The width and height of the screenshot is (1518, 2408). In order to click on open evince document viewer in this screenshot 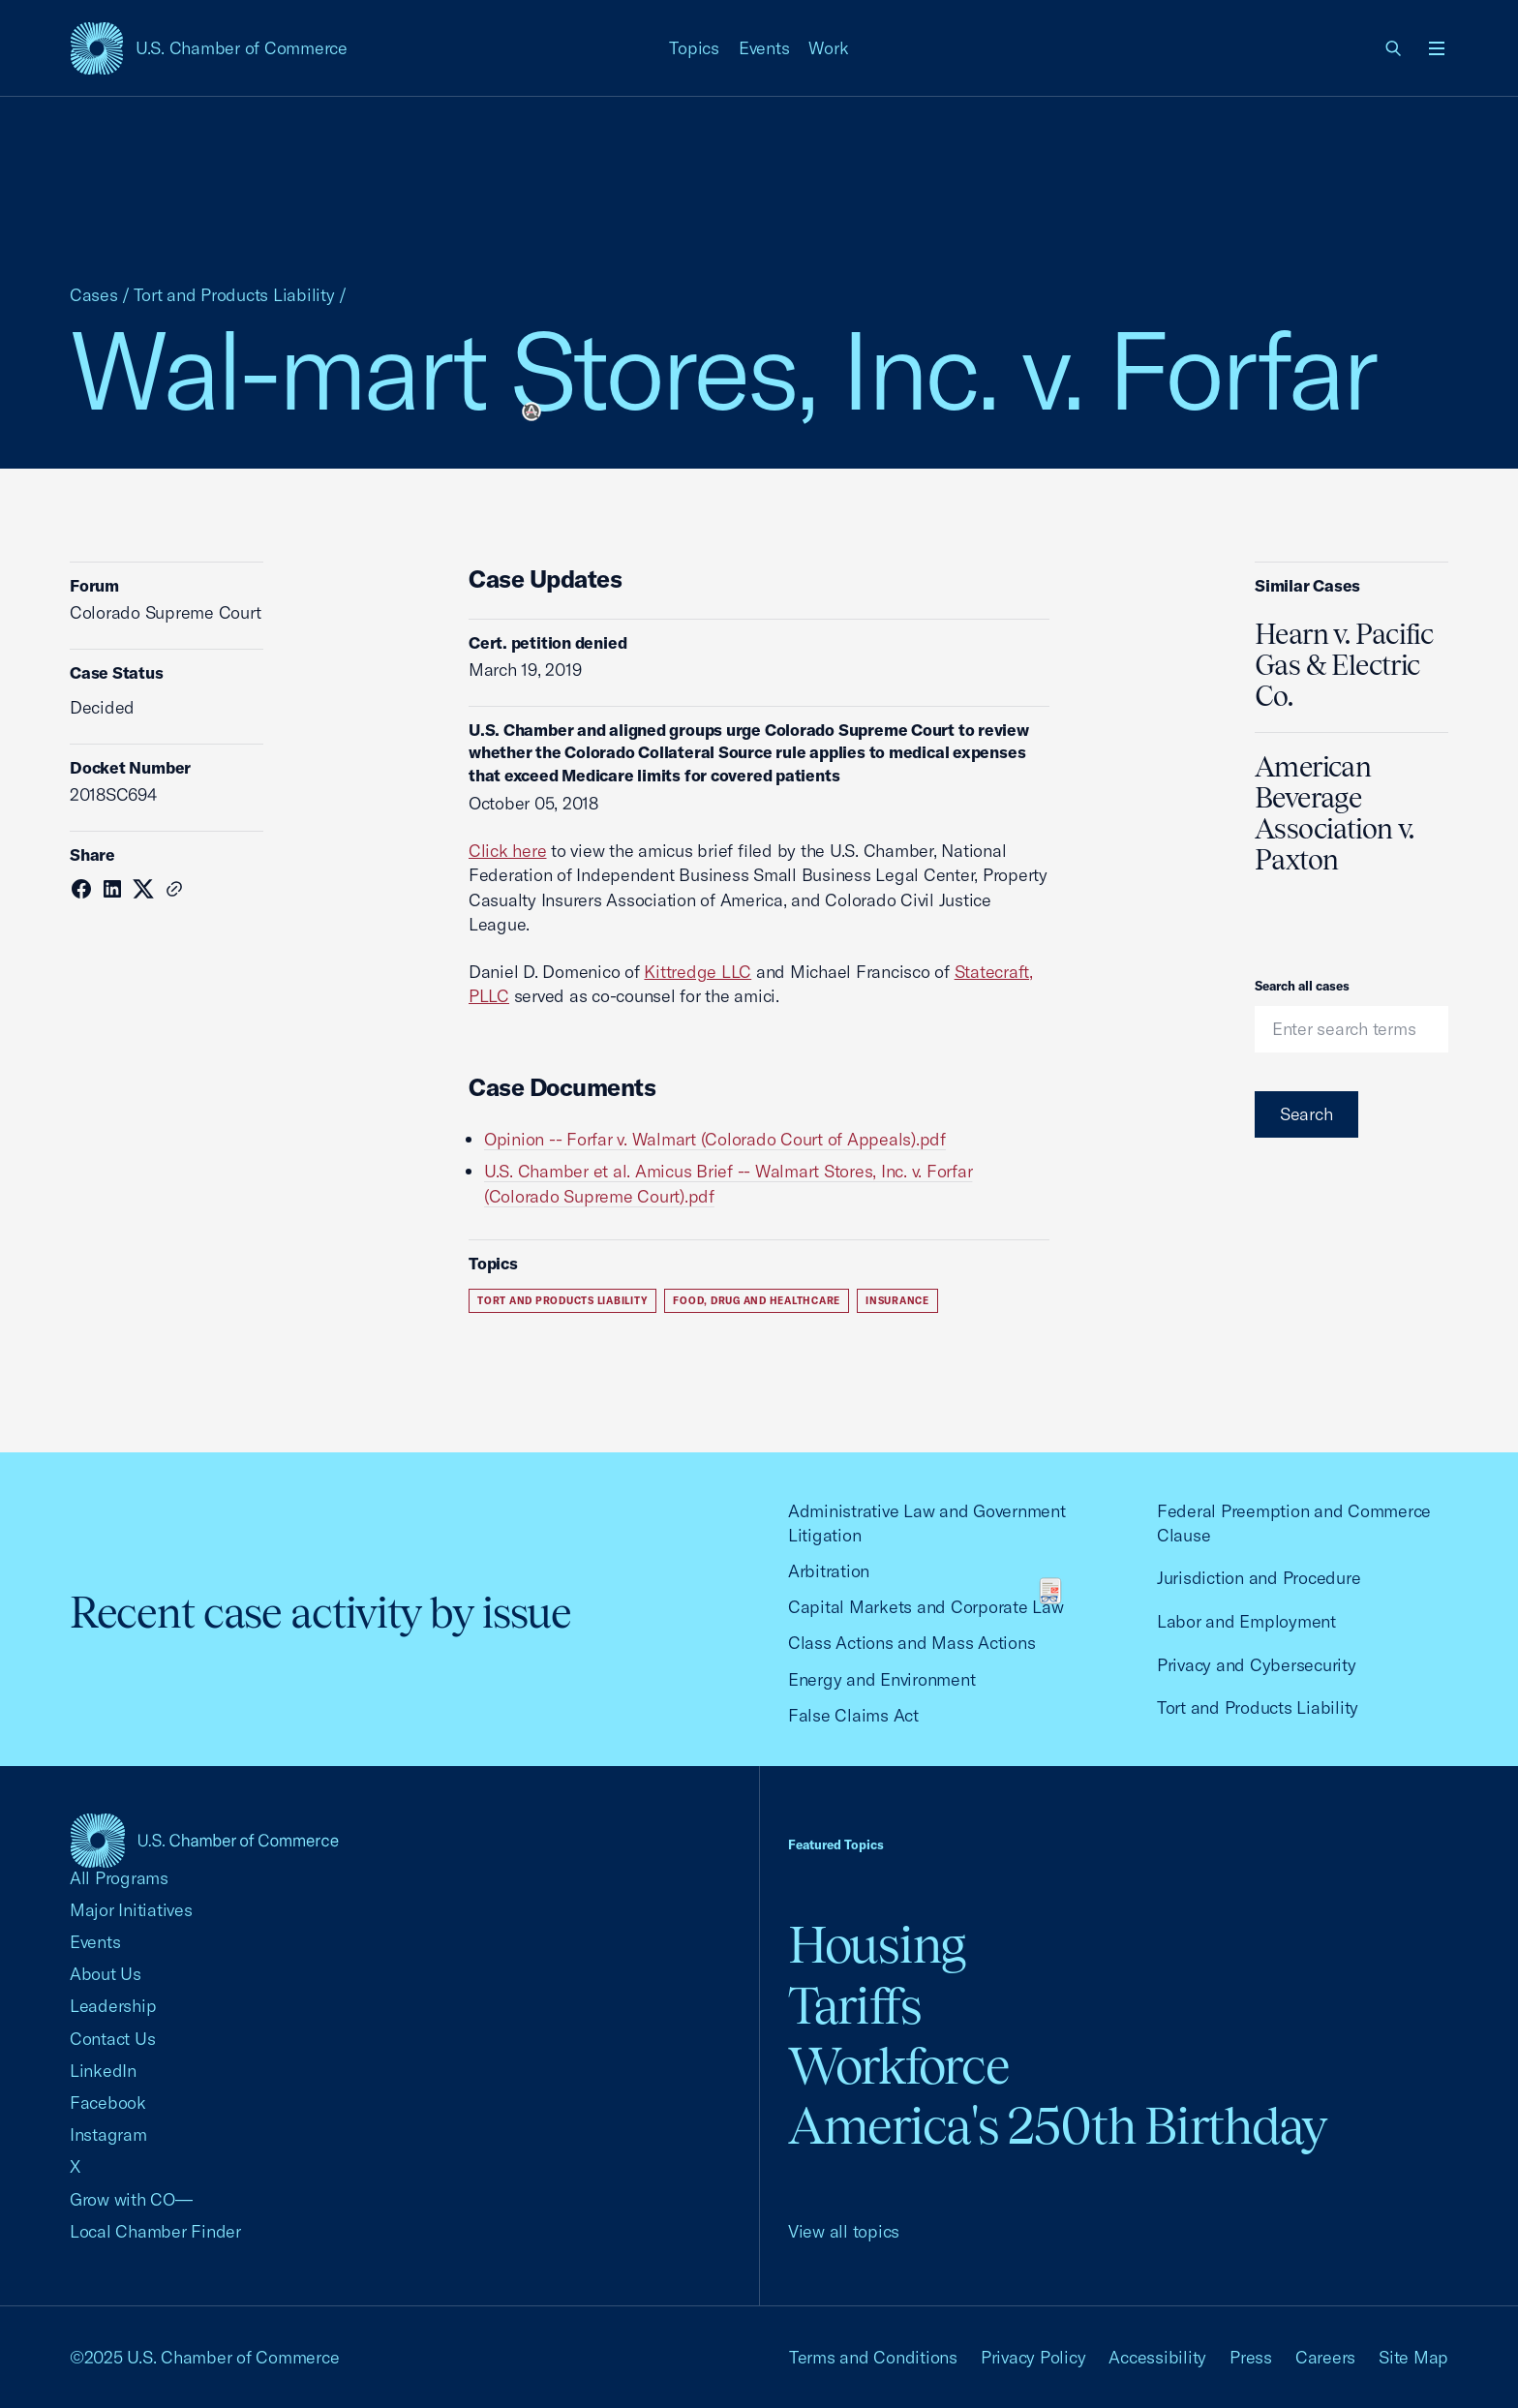, I will do `click(1050, 1591)`.